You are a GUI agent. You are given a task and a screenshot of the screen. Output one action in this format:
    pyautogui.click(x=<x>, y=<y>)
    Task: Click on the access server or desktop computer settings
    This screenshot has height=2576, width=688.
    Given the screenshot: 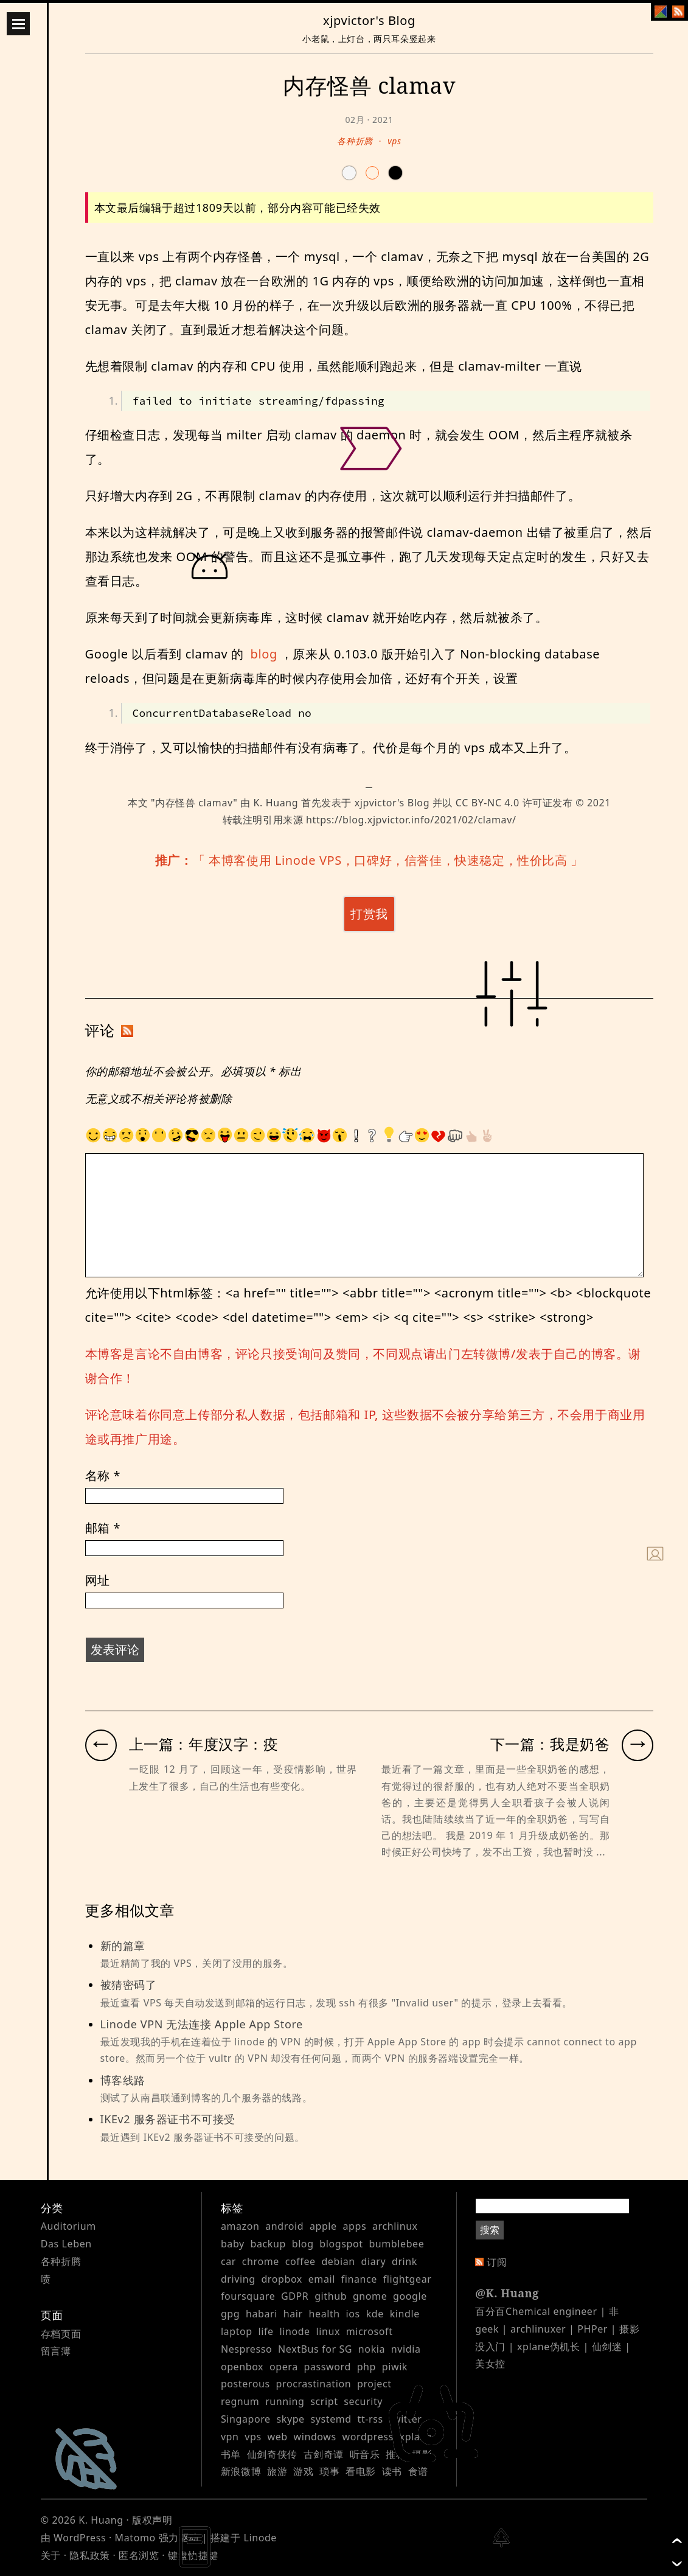 What is the action you would take?
    pyautogui.click(x=195, y=2547)
    